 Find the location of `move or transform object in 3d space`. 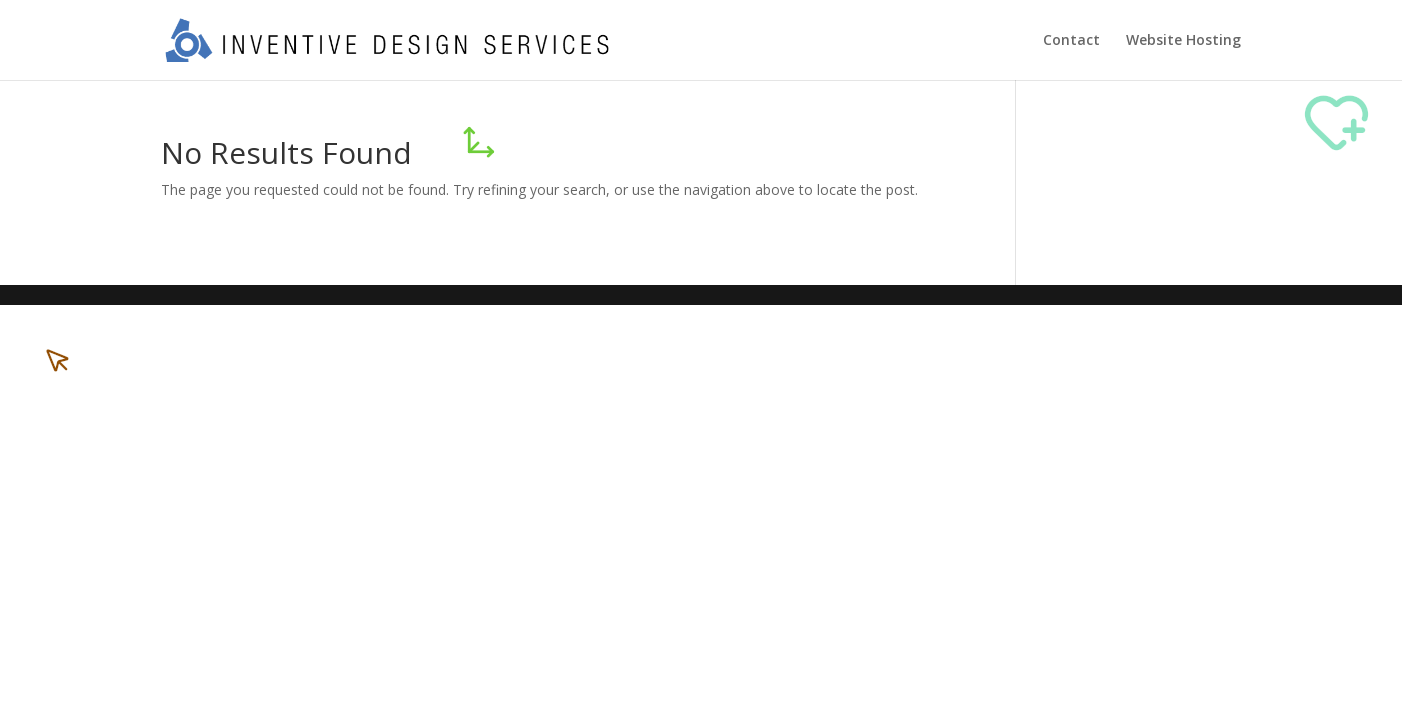

move or transform object in 3d space is located at coordinates (479, 141).